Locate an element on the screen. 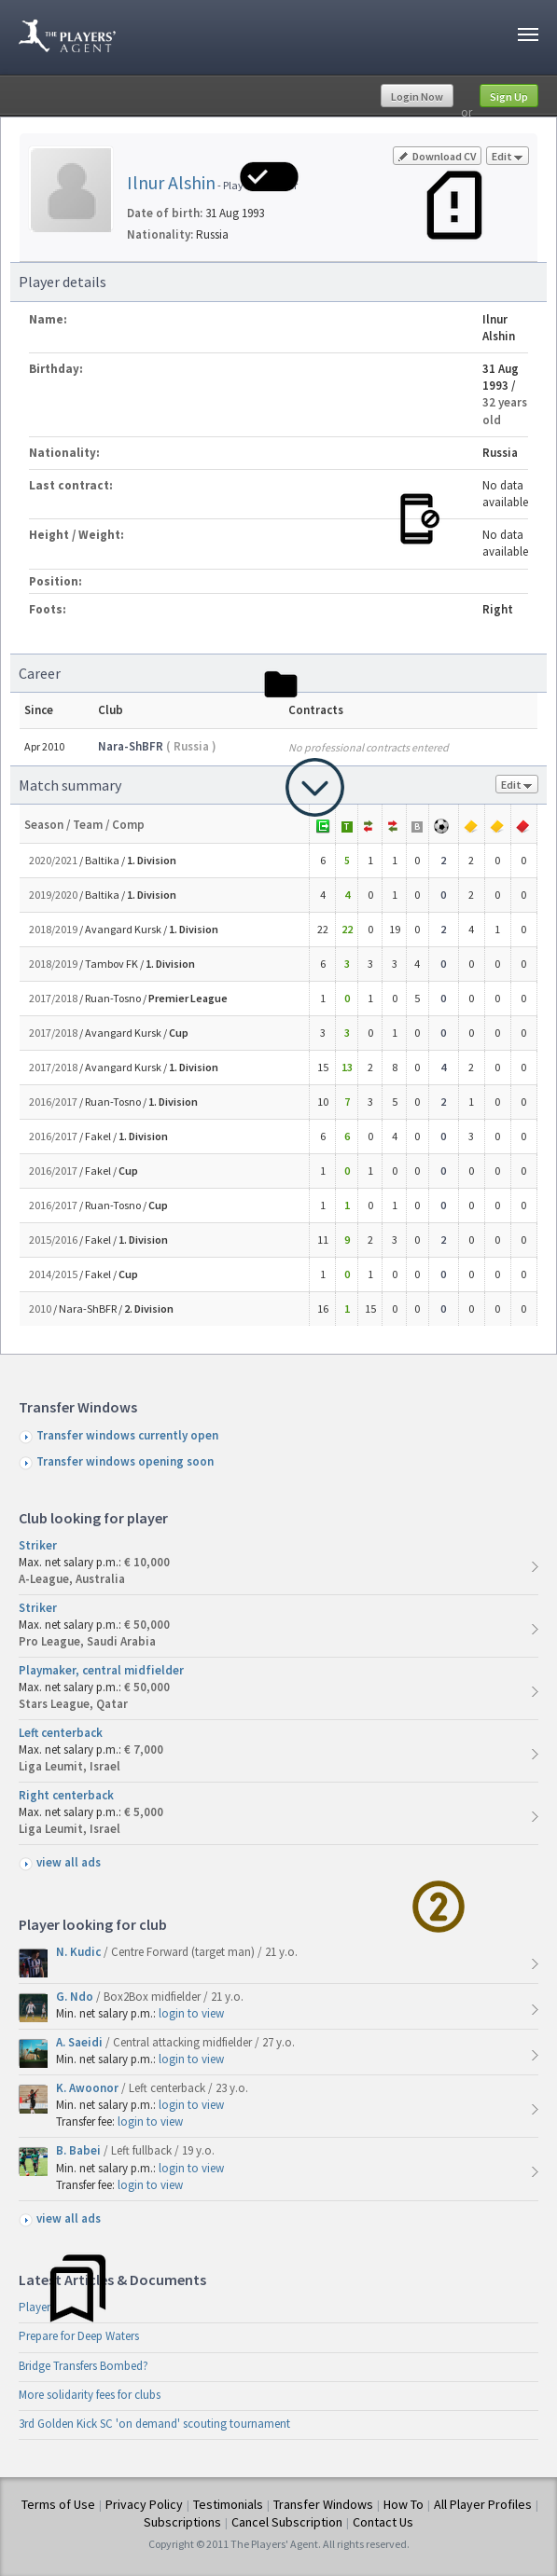 Image resolution: width=557 pixels, height=2576 pixels. expand to show more content is located at coordinates (314, 787).